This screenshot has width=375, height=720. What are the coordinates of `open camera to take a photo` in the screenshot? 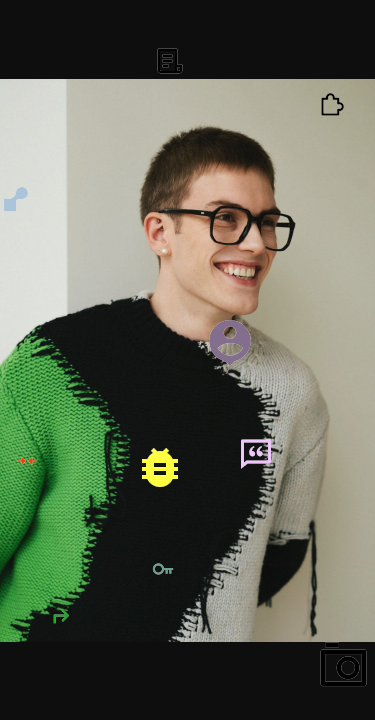 It's located at (343, 665).